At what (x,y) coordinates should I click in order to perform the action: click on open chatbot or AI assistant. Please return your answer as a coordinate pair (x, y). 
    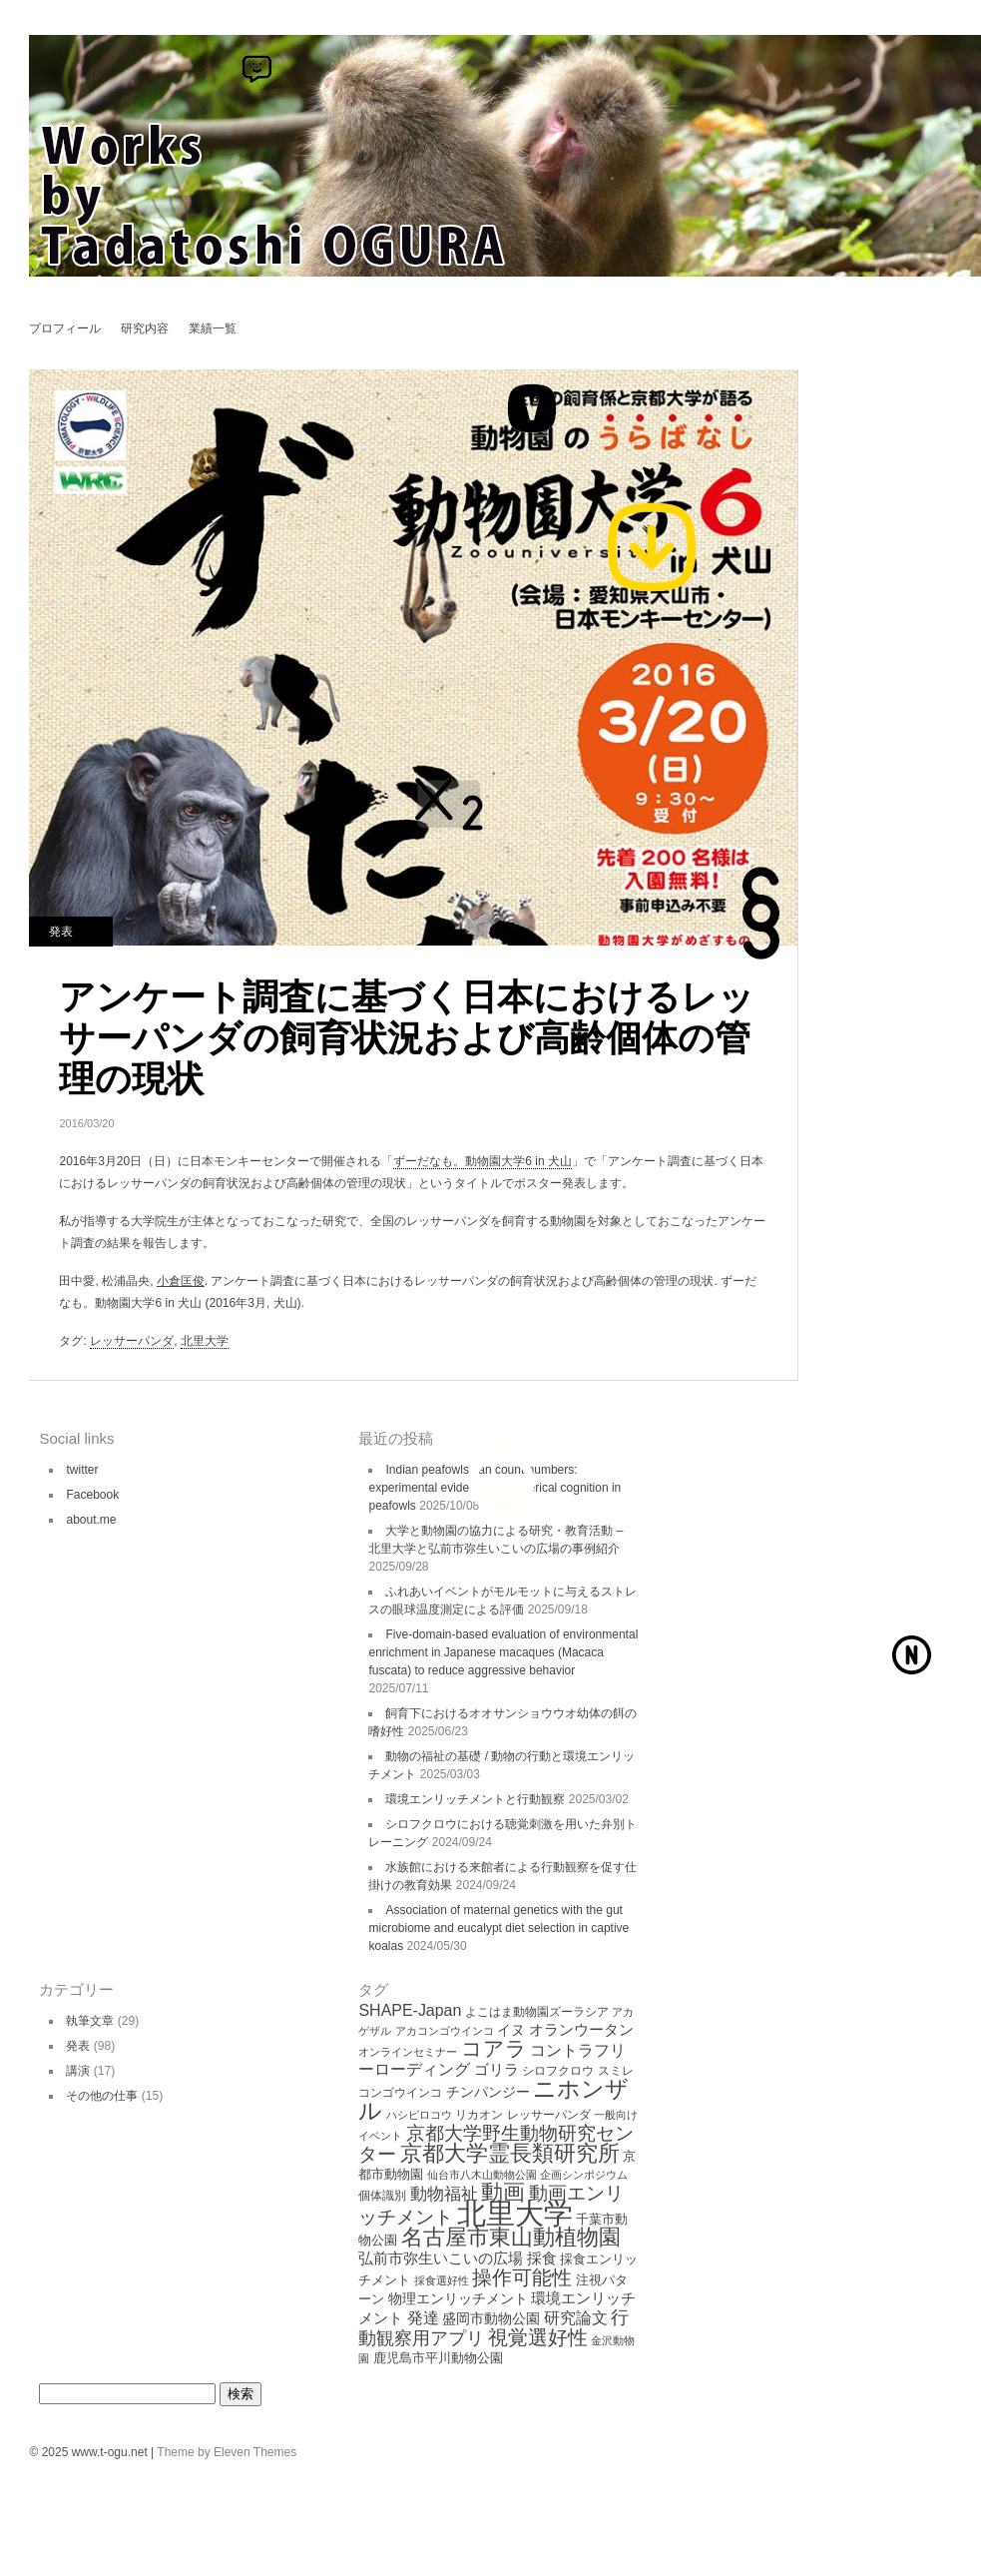
    Looking at the image, I should click on (256, 68).